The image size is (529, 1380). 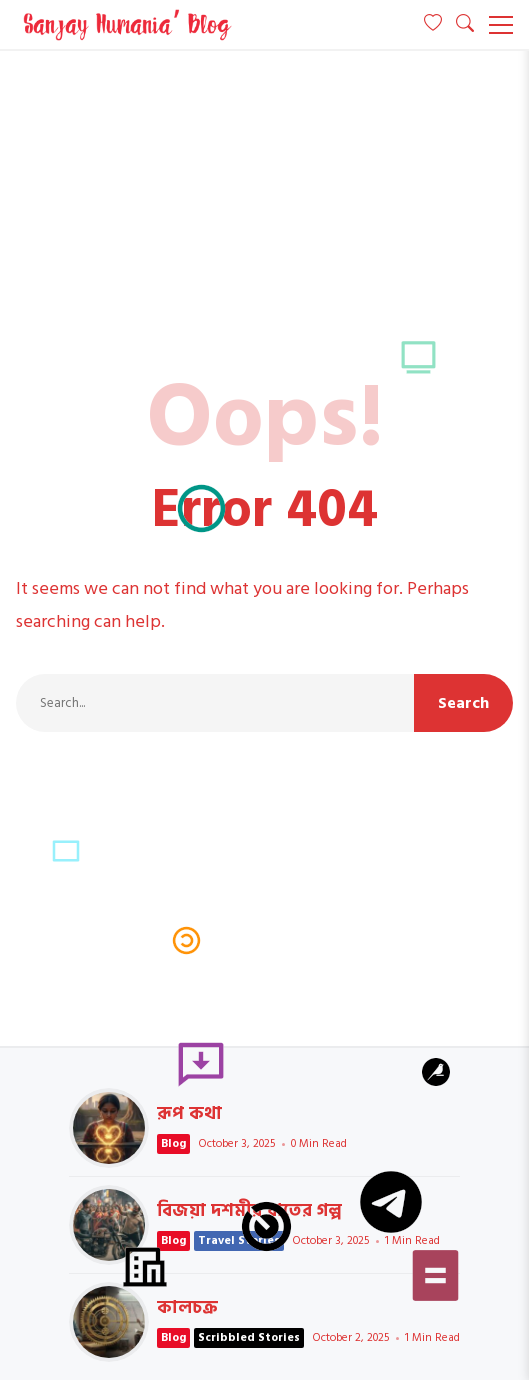 I want to click on view invoice or billing details, so click(x=435, y=1275).